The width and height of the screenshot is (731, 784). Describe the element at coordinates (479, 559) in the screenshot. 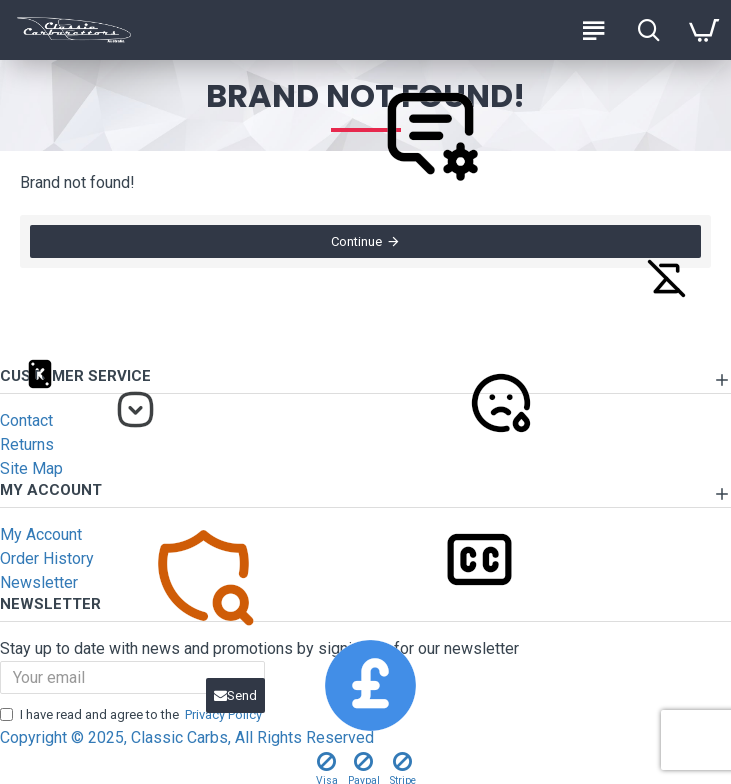

I see `enable closed captions` at that location.